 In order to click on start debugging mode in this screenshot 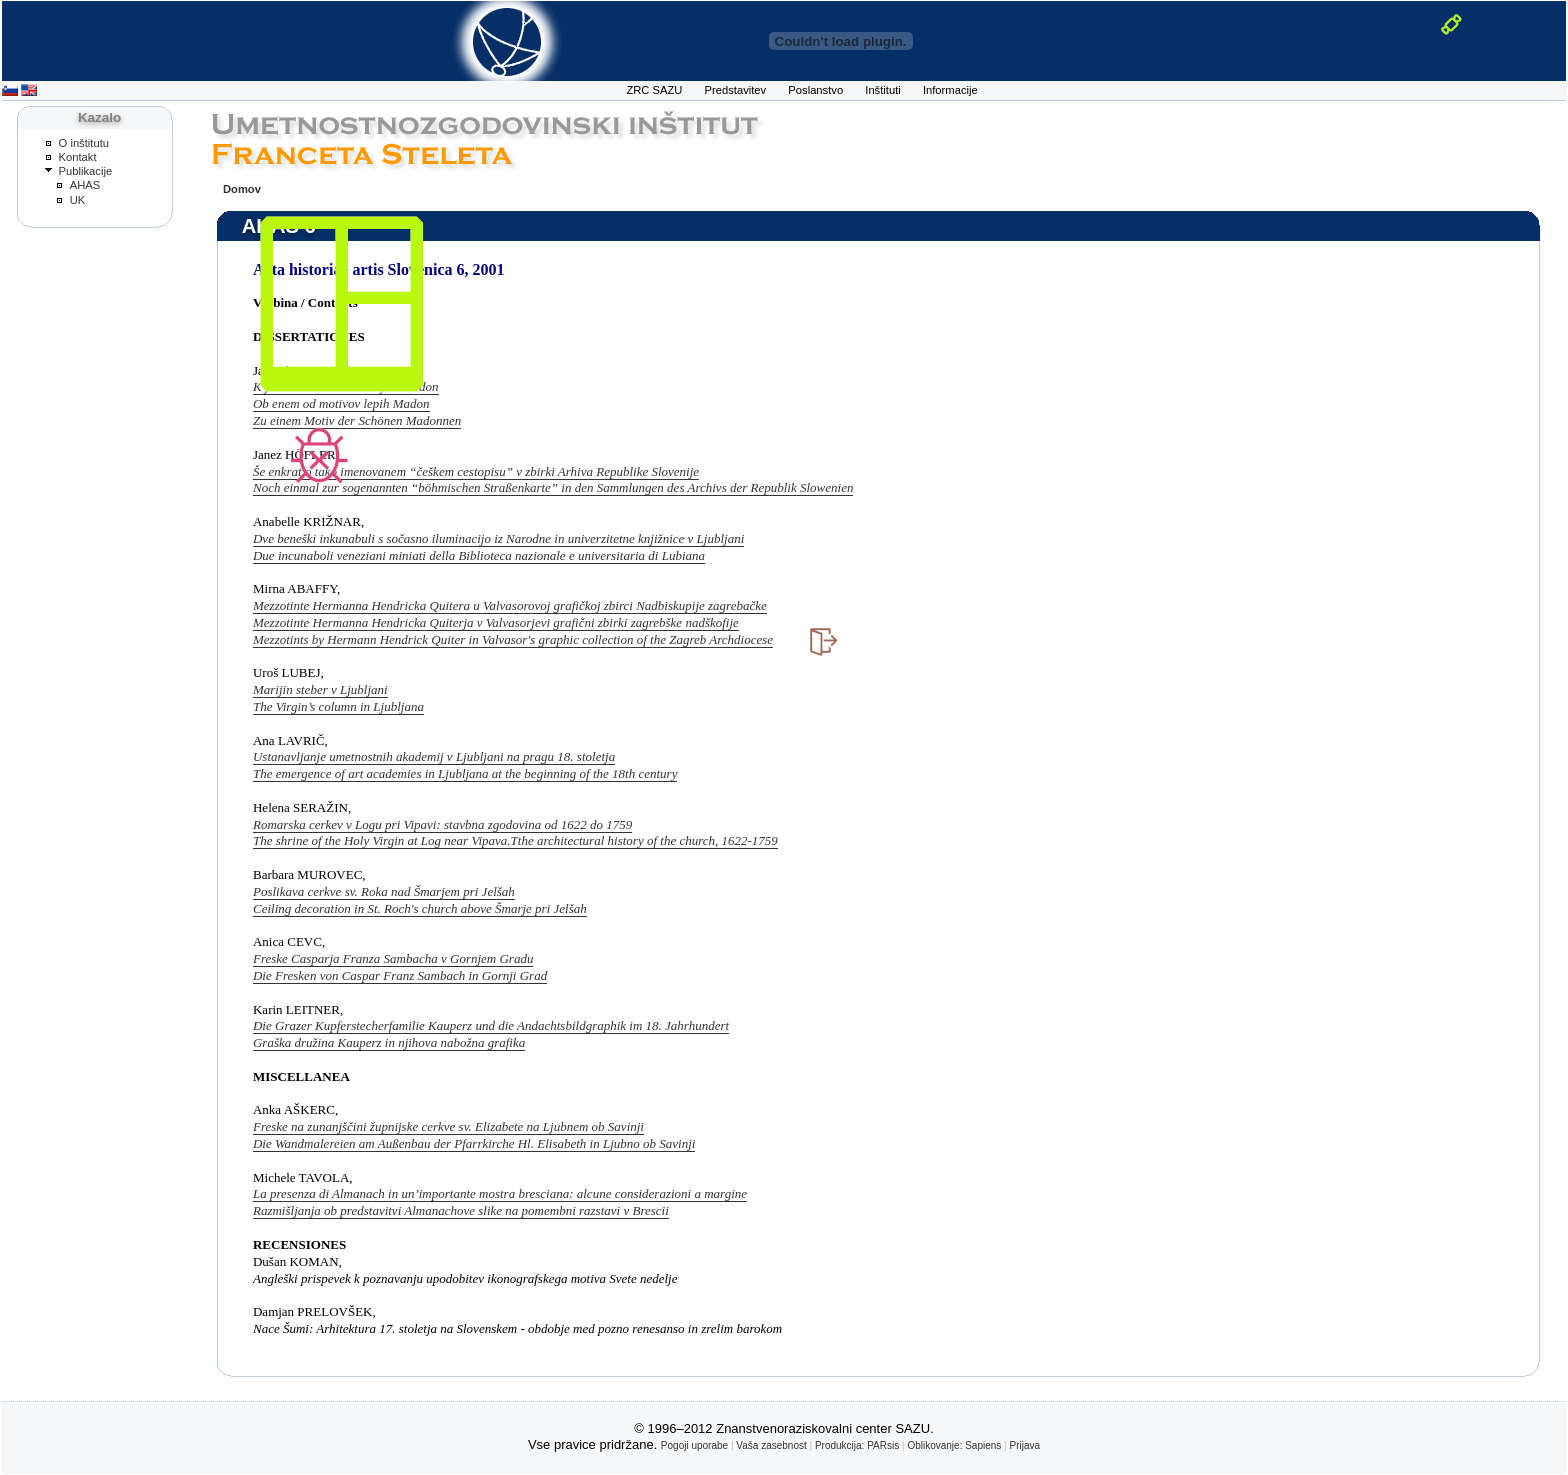, I will do `click(319, 456)`.